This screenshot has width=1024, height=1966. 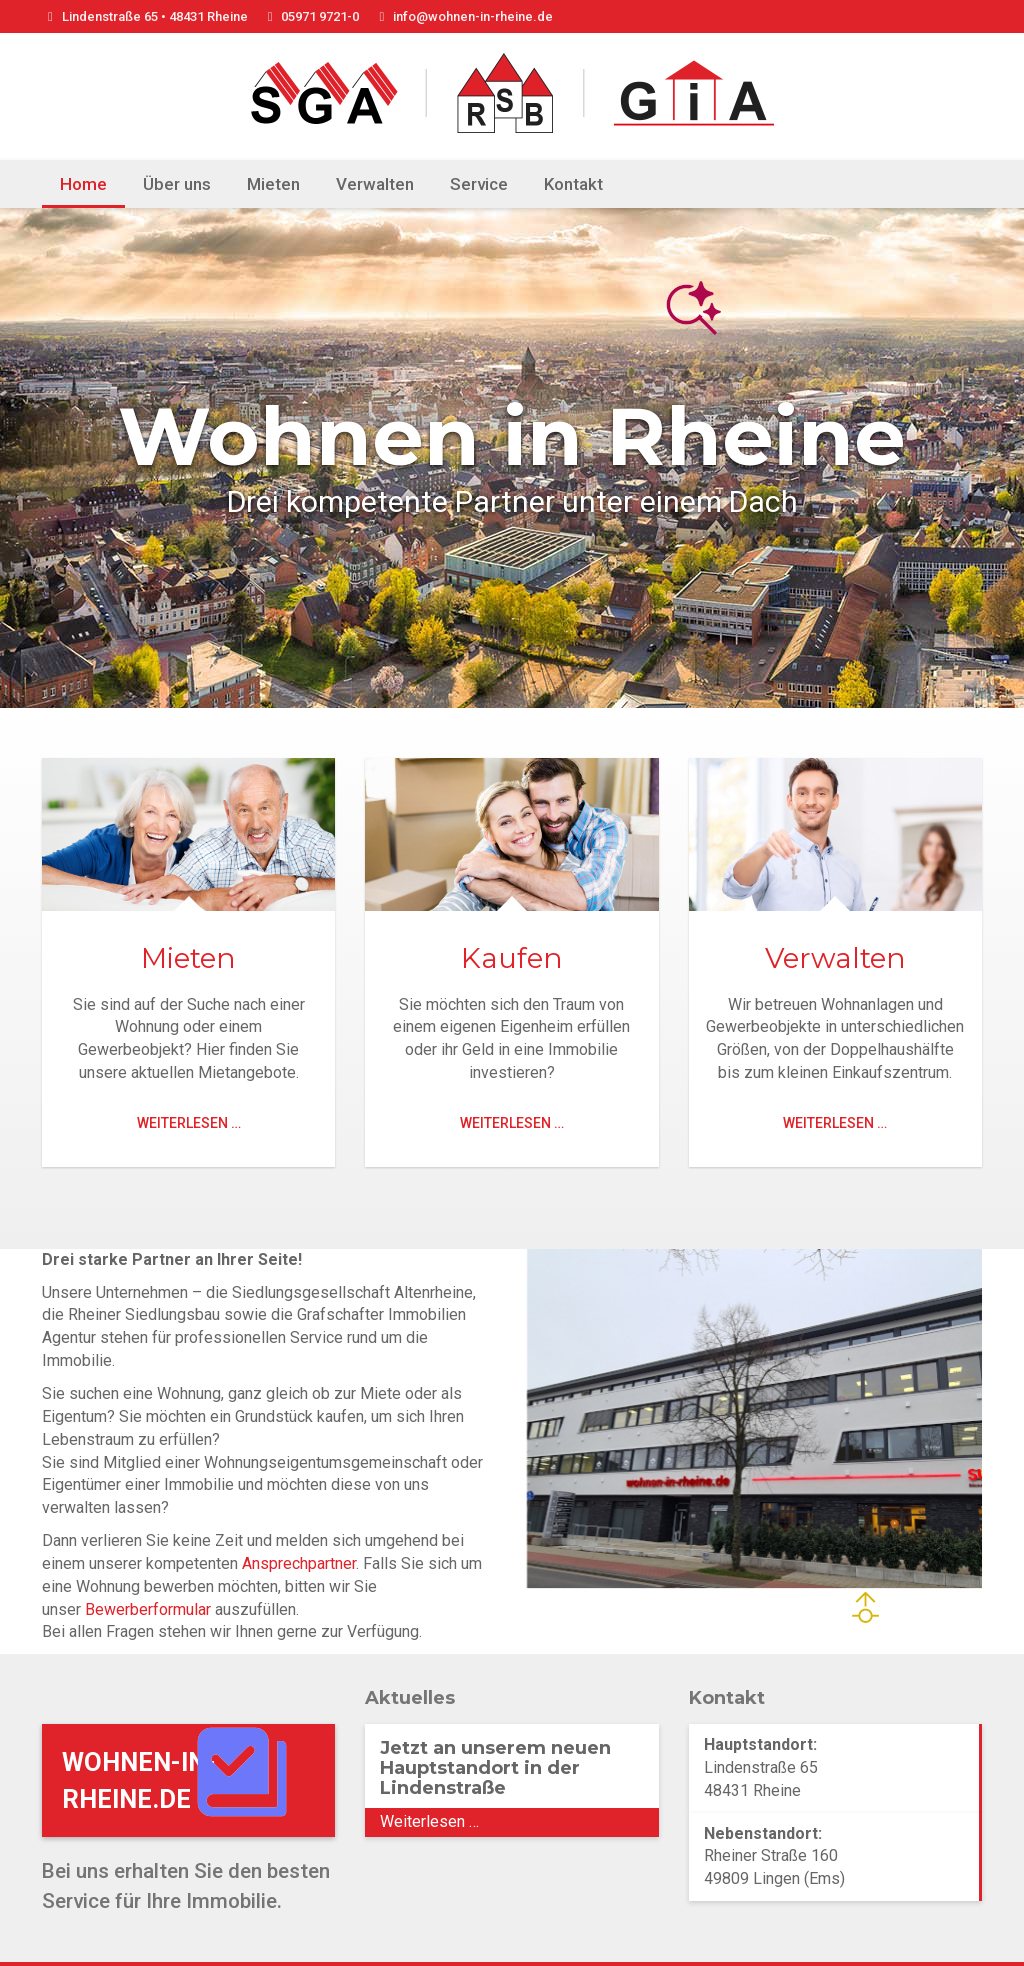 What do you see at coordinates (864, 1606) in the screenshot?
I see `push changes to a repository` at bounding box center [864, 1606].